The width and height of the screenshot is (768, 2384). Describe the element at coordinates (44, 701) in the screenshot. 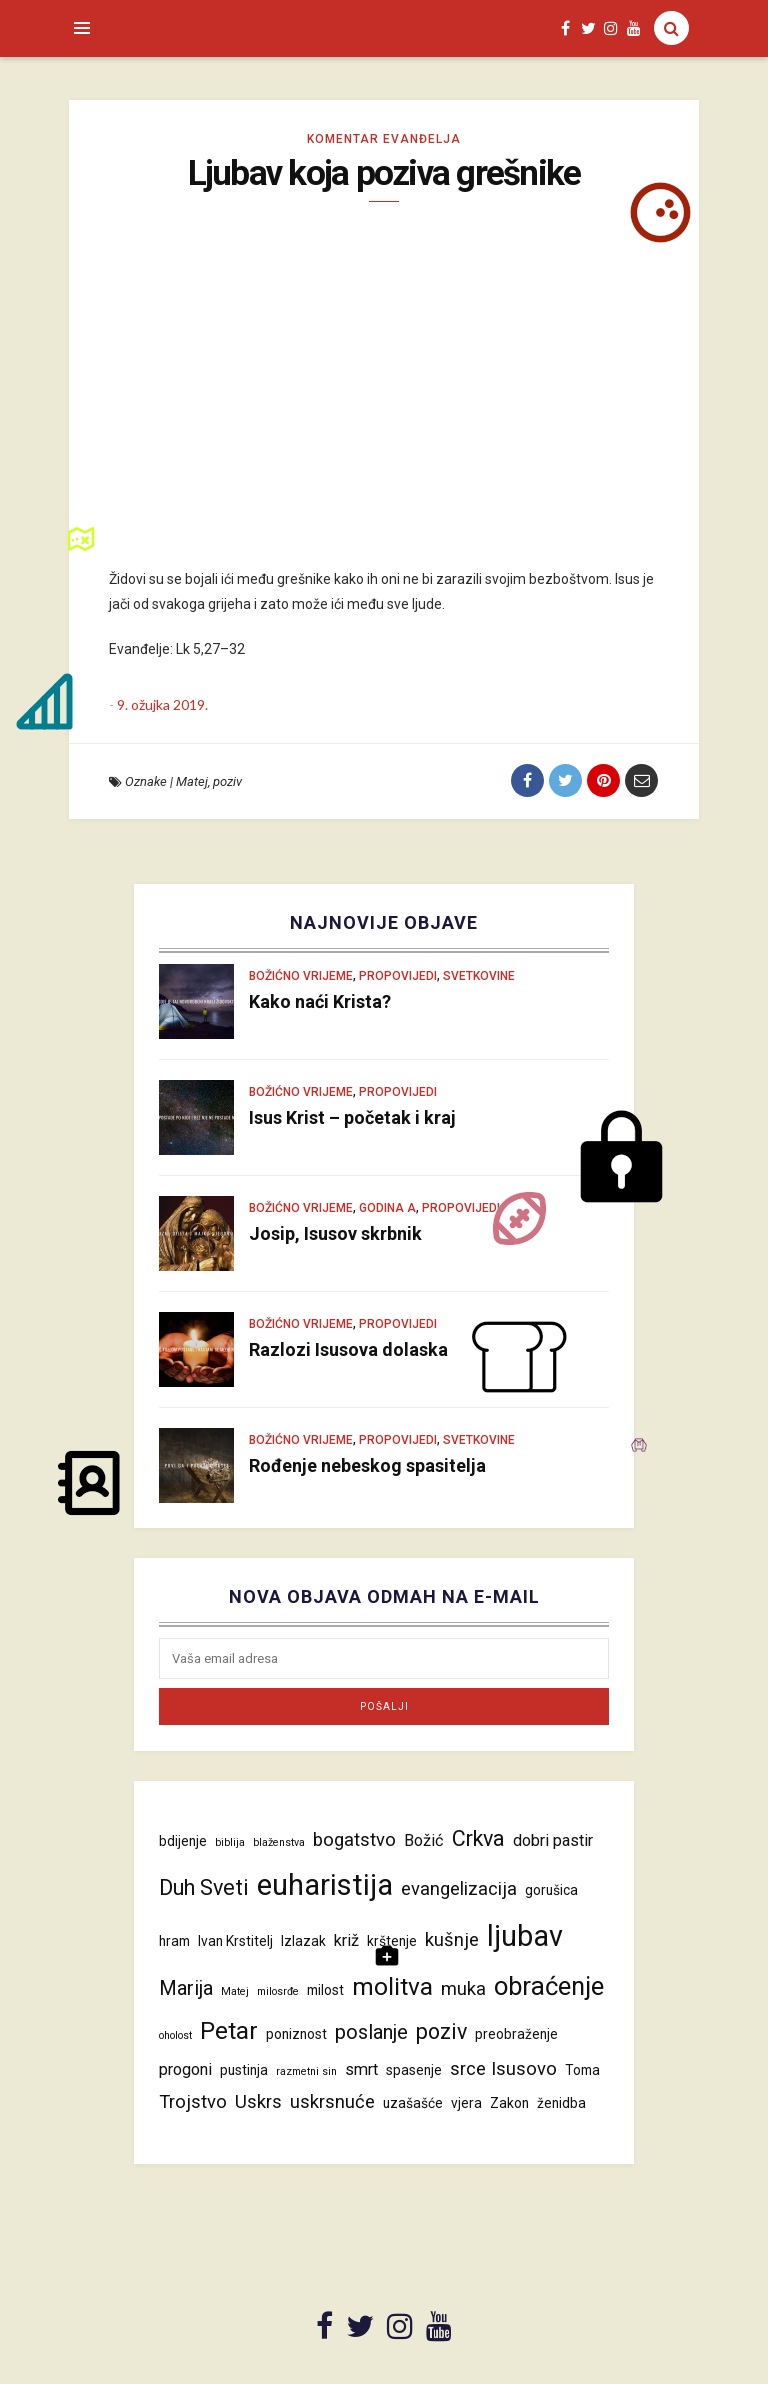

I see `indicates full cellular signal strength` at that location.